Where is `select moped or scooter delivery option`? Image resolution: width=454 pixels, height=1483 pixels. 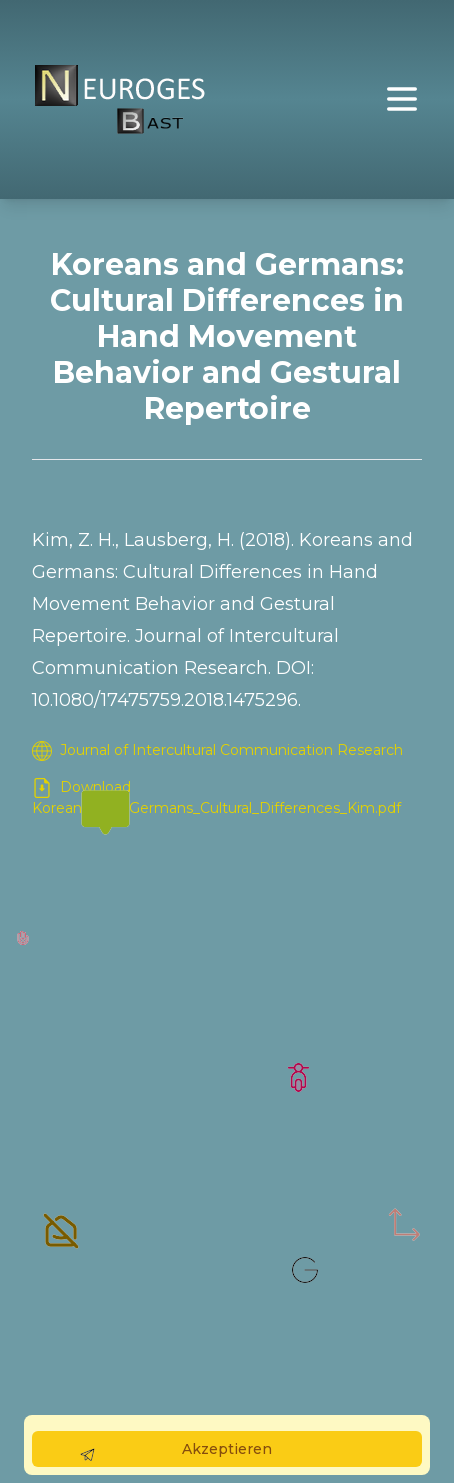
select moped or scooter delivery option is located at coordinates (298, 1077).